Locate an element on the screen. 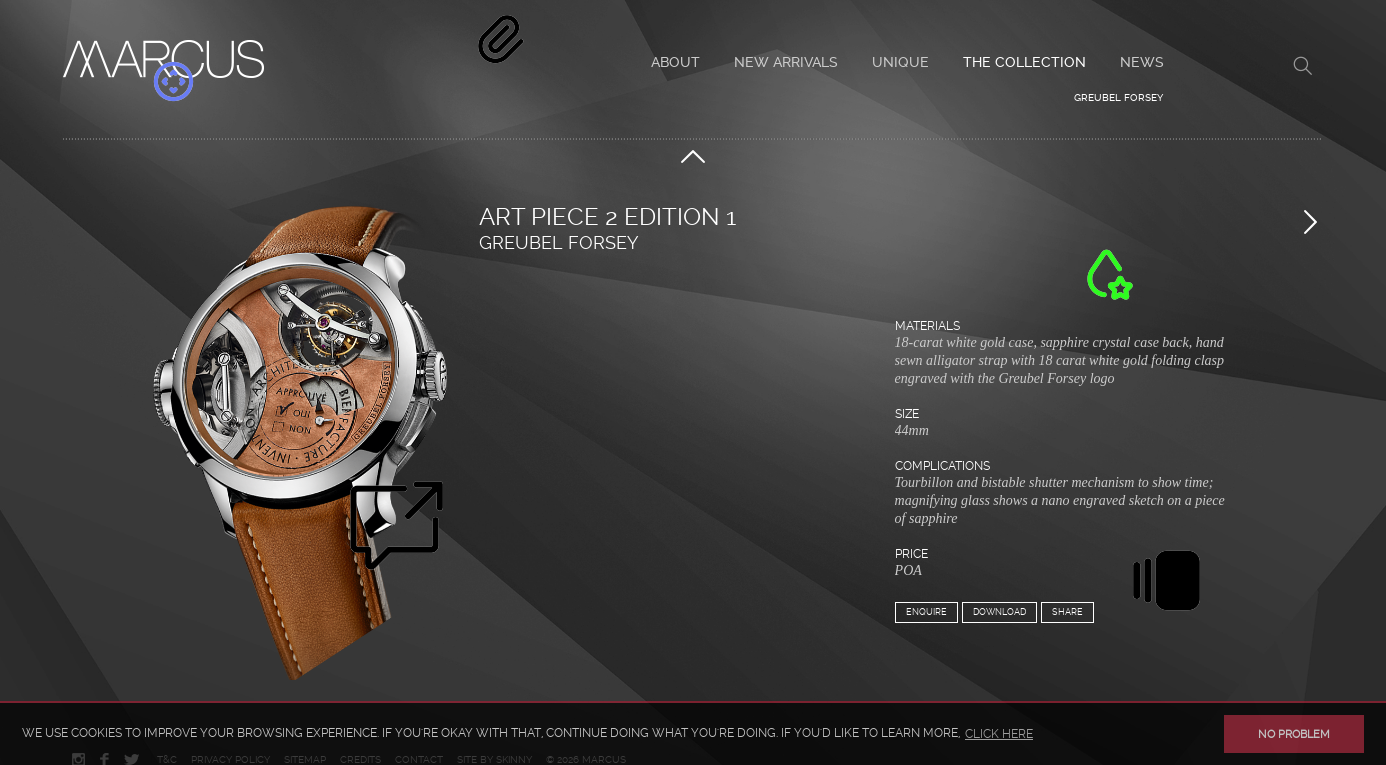  mark a water or hydration entry as favorite is located at coordinates (1106, 273).